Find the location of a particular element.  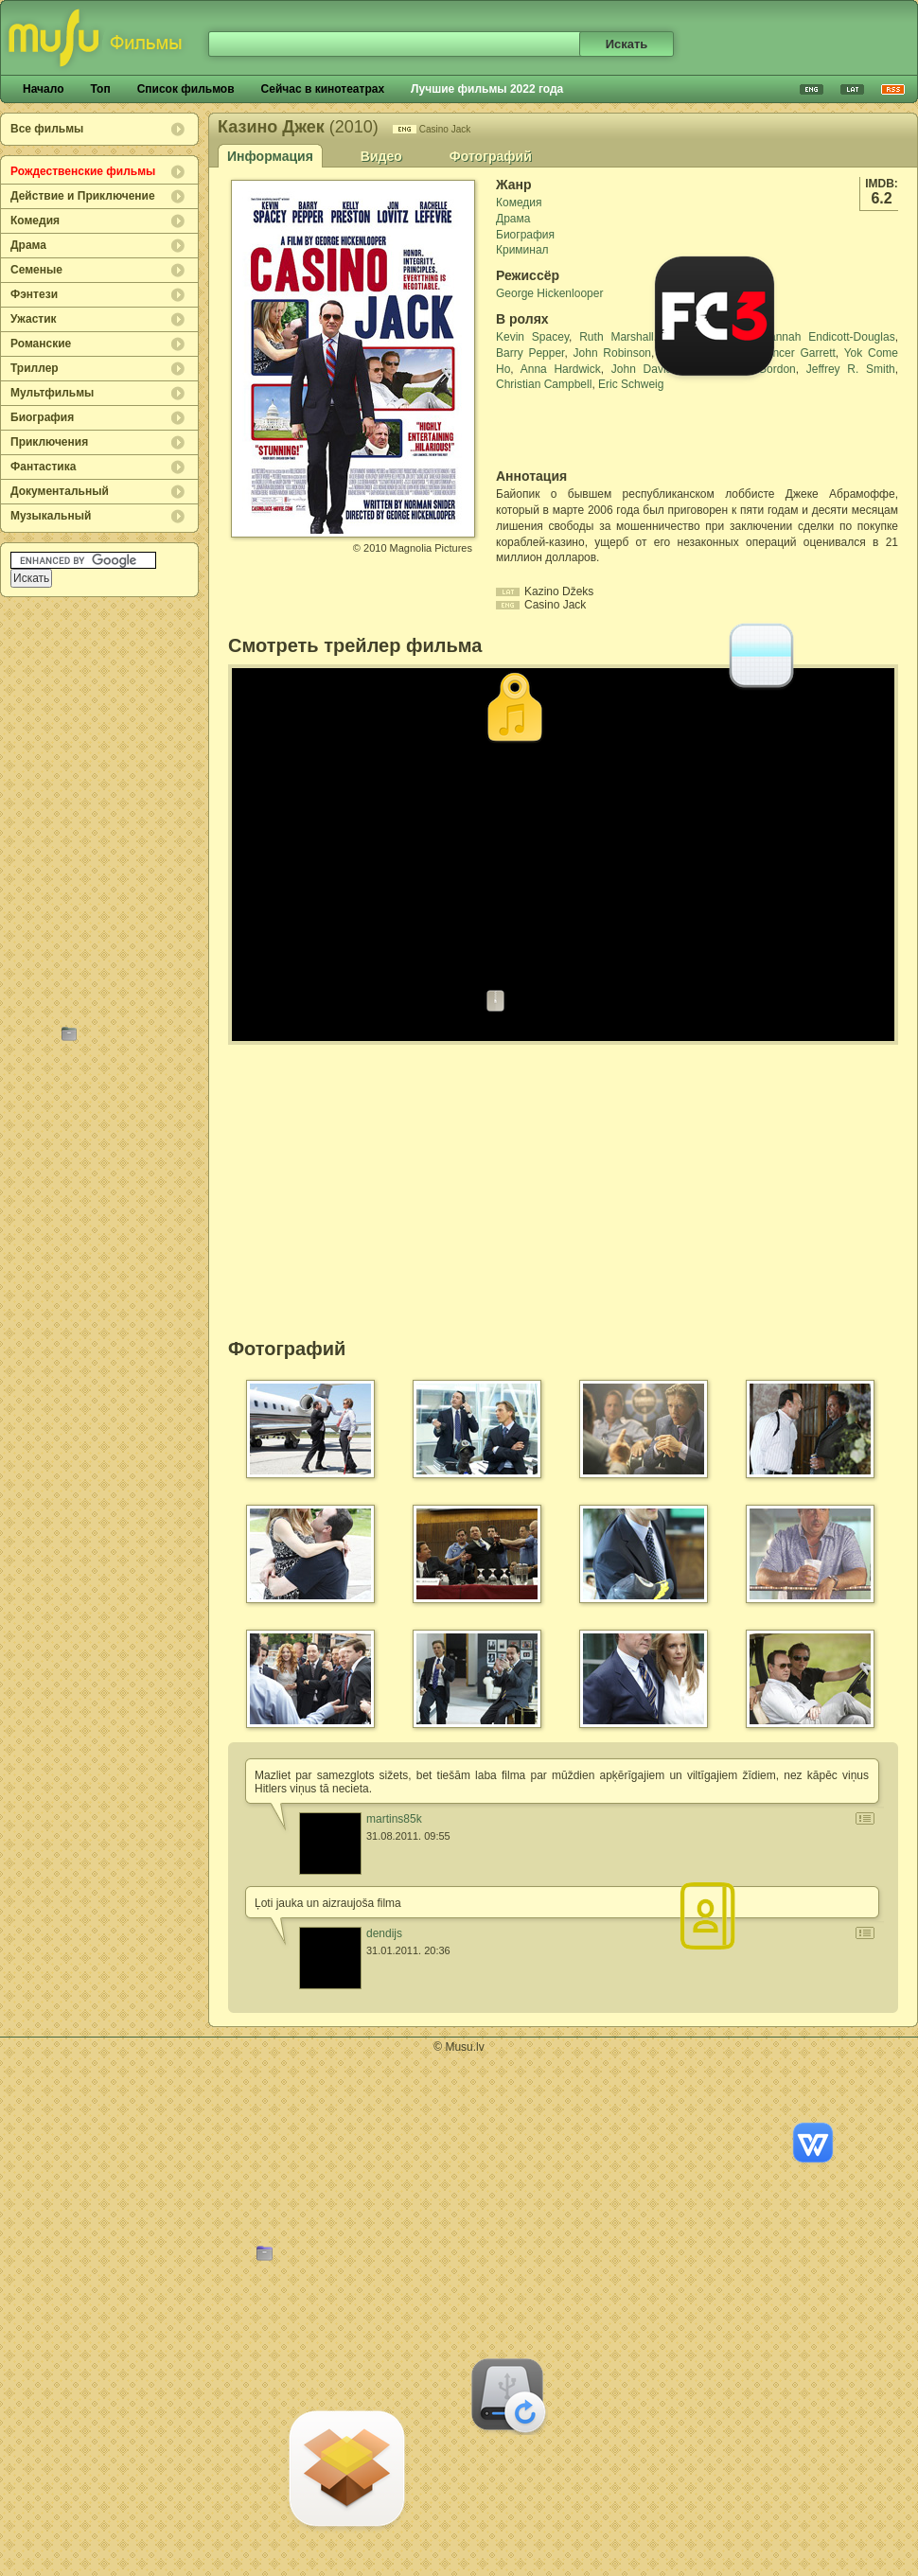

launch far cry 3 game is located at coordinates (715, 316).